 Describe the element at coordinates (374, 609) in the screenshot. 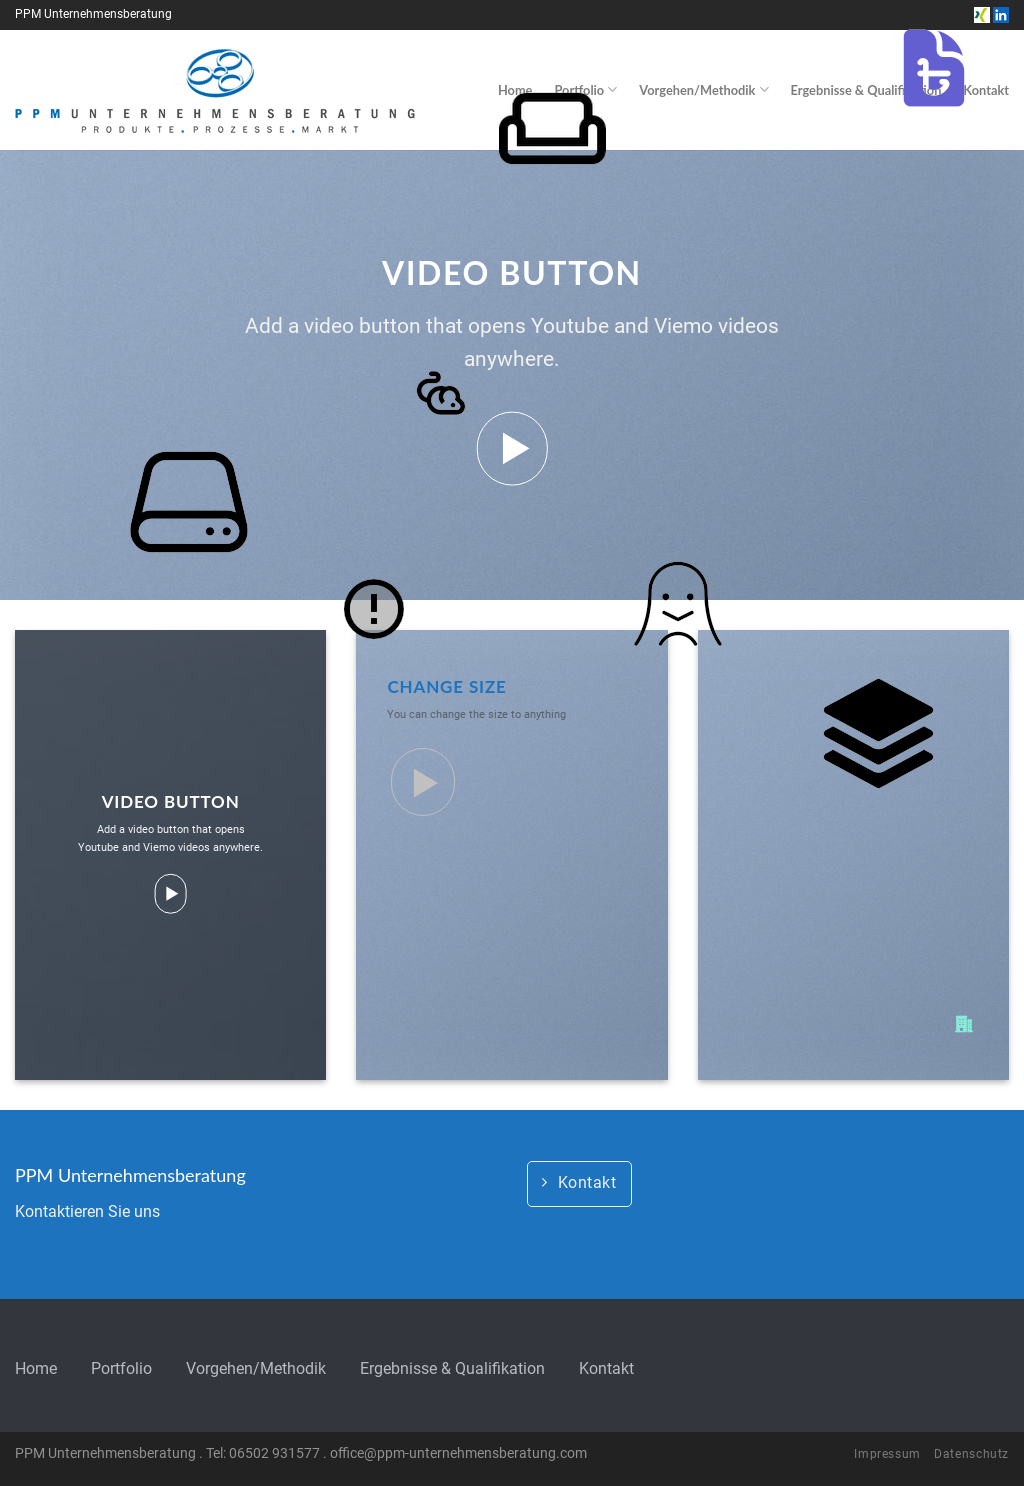

I see `indicates an error or problem has occurred` at that location.